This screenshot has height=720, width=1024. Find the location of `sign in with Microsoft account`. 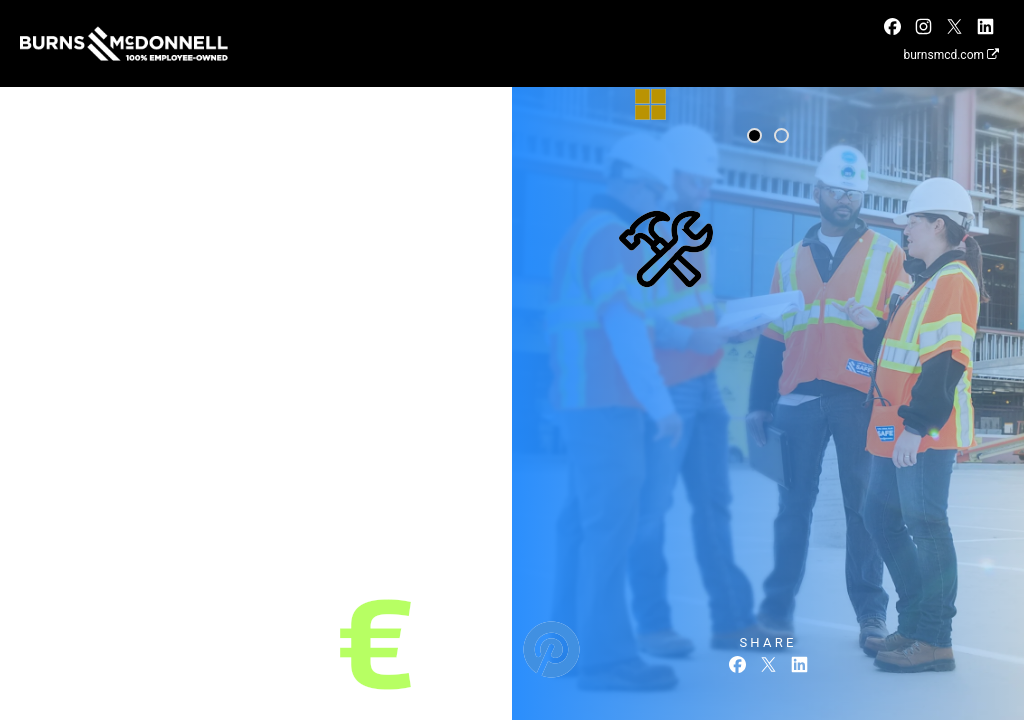

sign in with Microsoft account is located at coordinates (650, 104).